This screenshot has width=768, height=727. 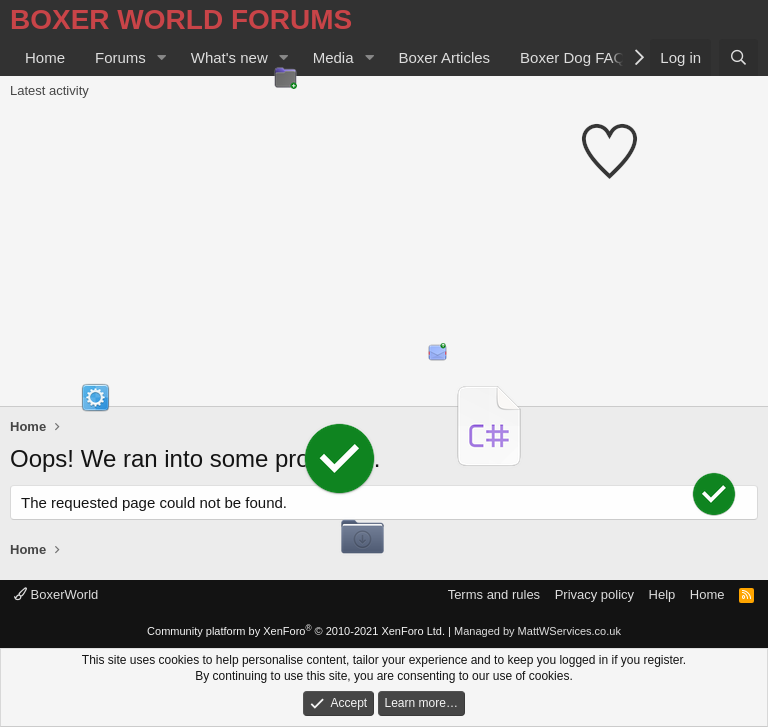 I want to click on create a new folder, so click(x=285, y=77).